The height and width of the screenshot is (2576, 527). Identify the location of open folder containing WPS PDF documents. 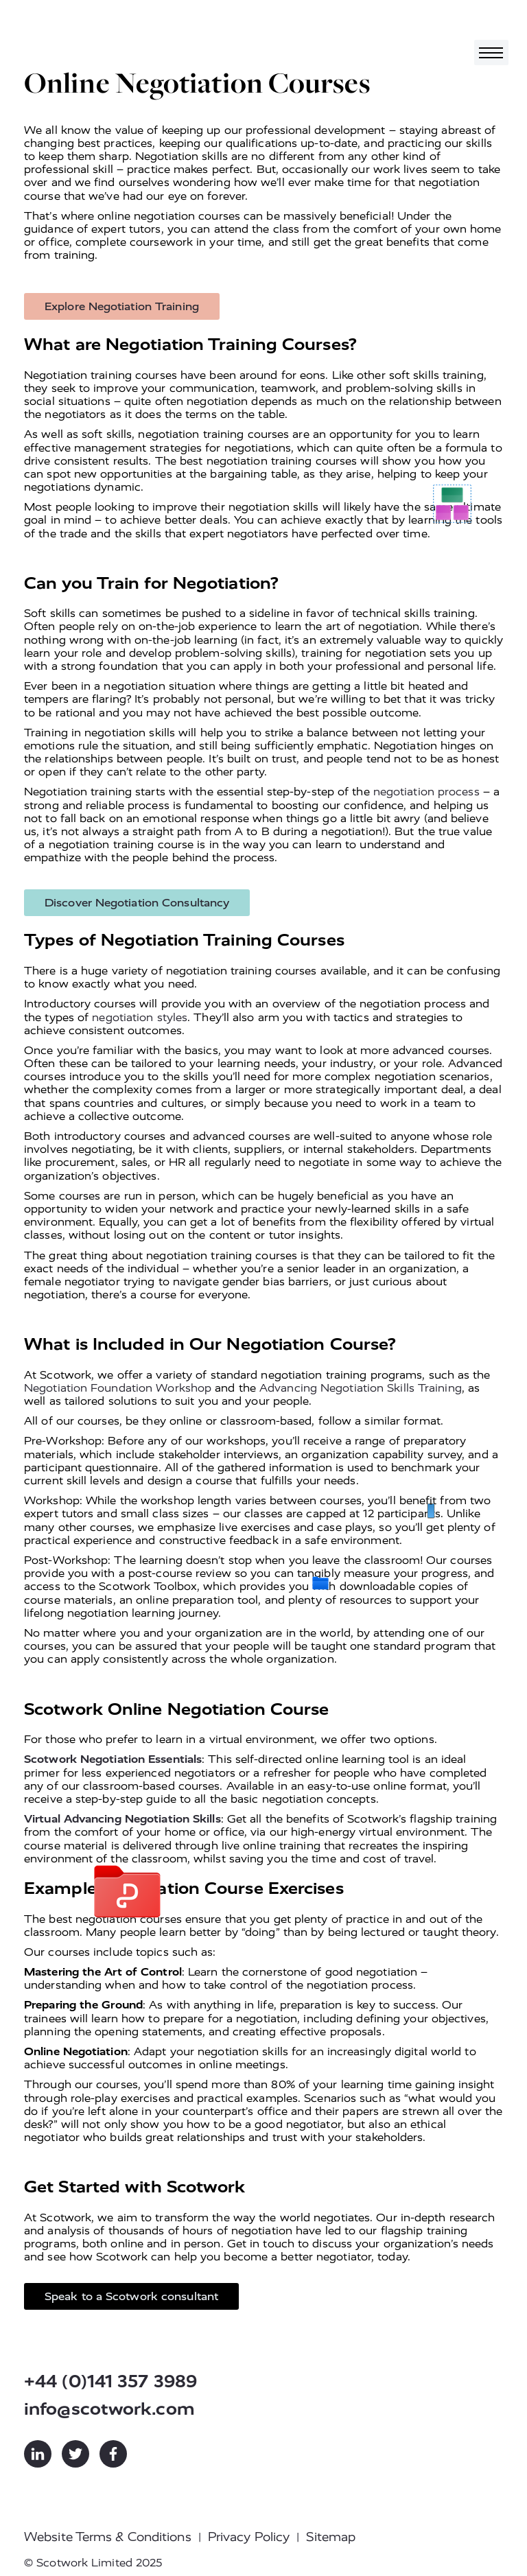
(127, 1893).